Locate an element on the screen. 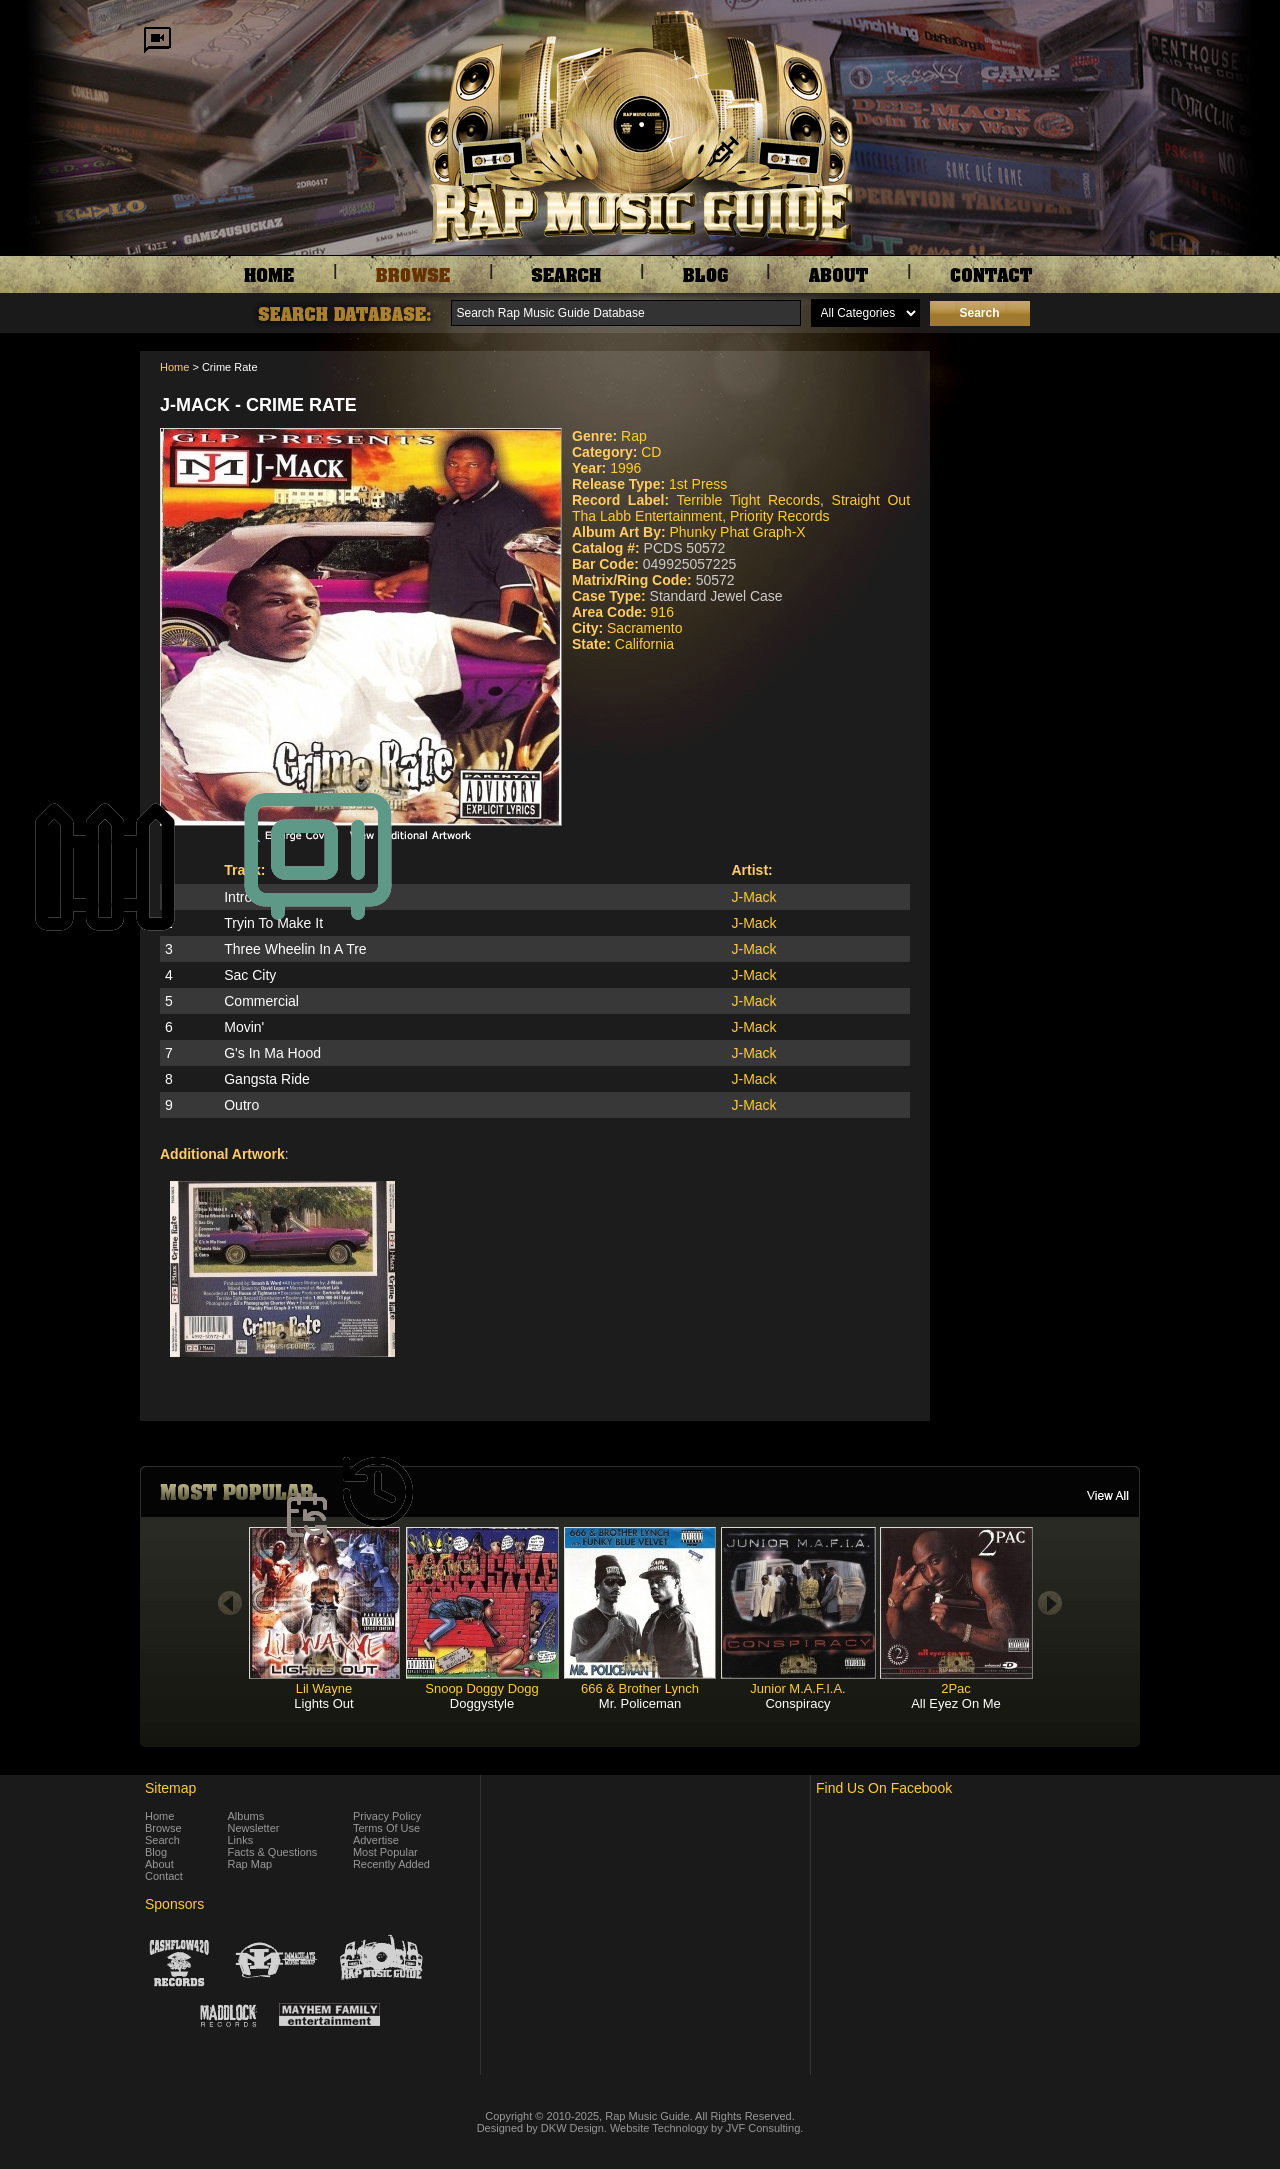 Image resolution: width=1280 pixels, height=2169 pixels. view your browsing or activity history is located at coordinates (378, 1492).